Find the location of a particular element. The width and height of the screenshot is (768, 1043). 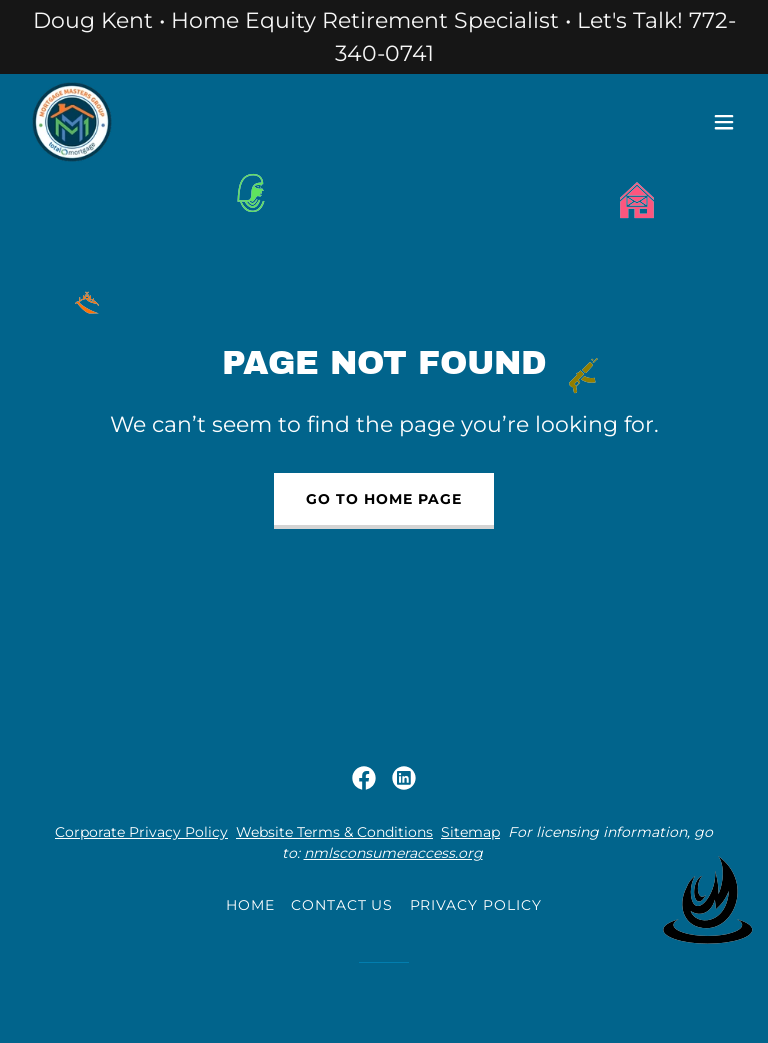

select assault rifle weapon in game is located at coordinates (583, 375).